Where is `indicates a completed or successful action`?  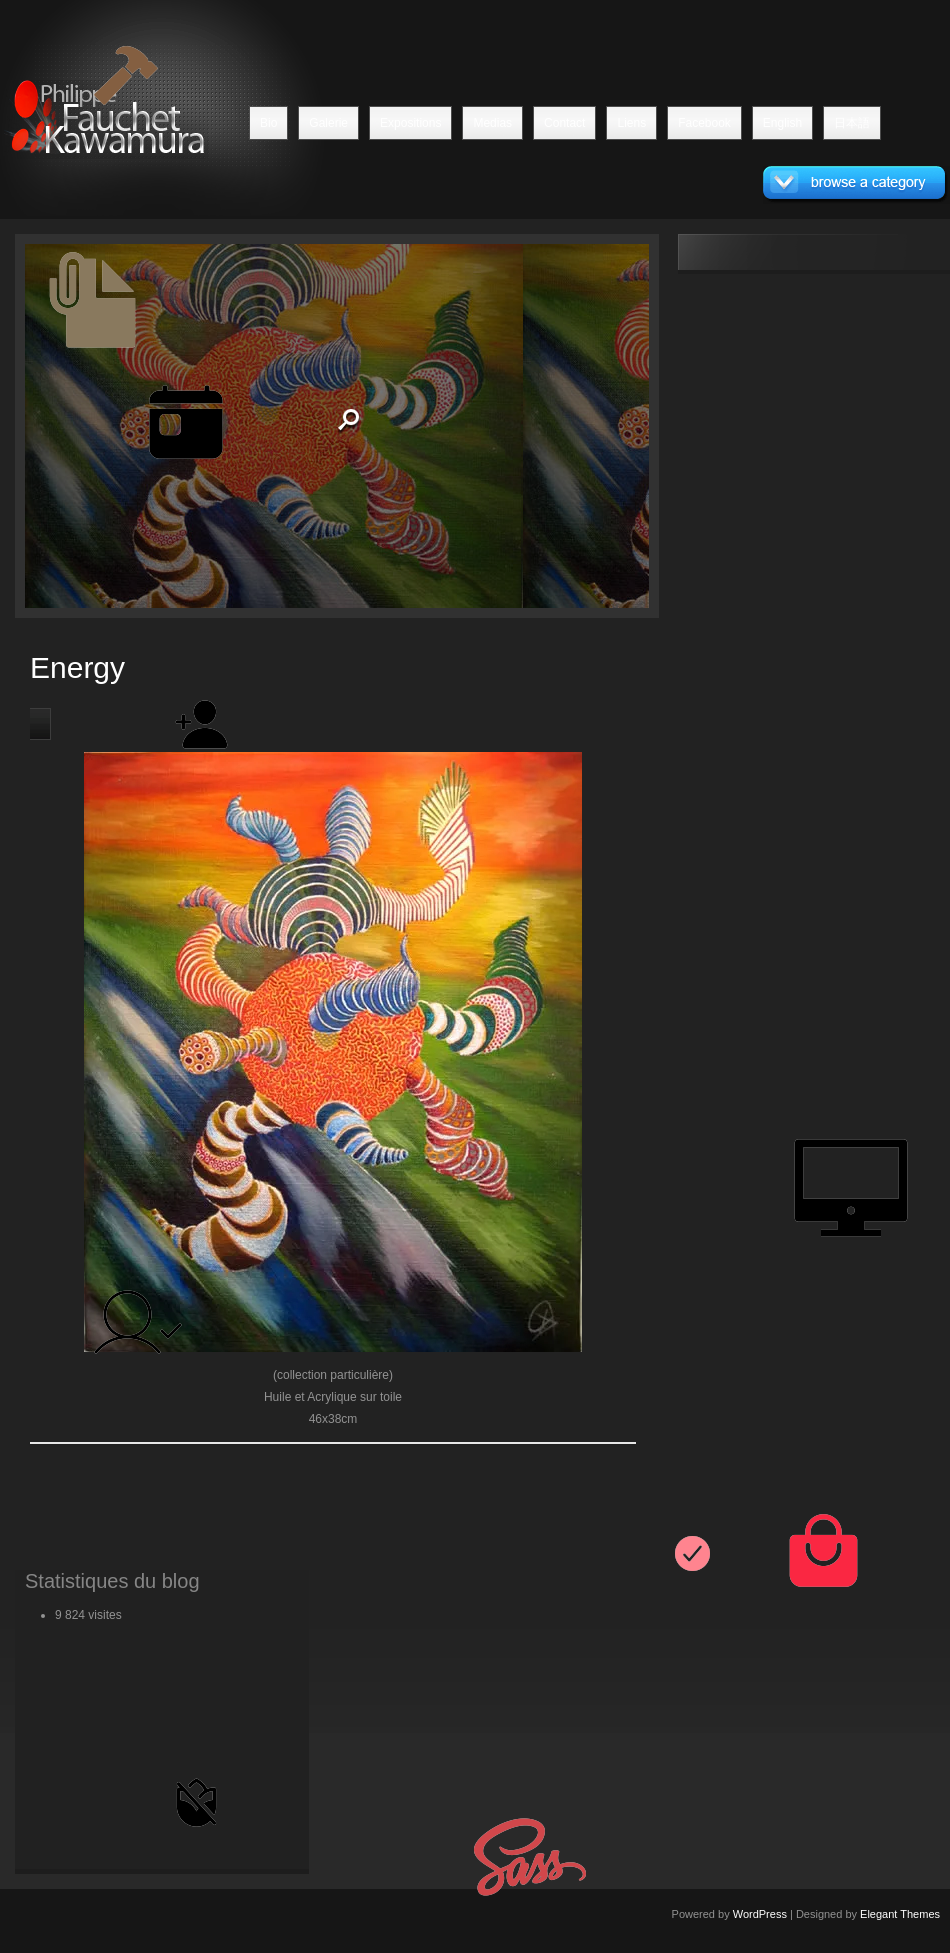
indicates a completed or successful action is located at coordinates (692, 1553).